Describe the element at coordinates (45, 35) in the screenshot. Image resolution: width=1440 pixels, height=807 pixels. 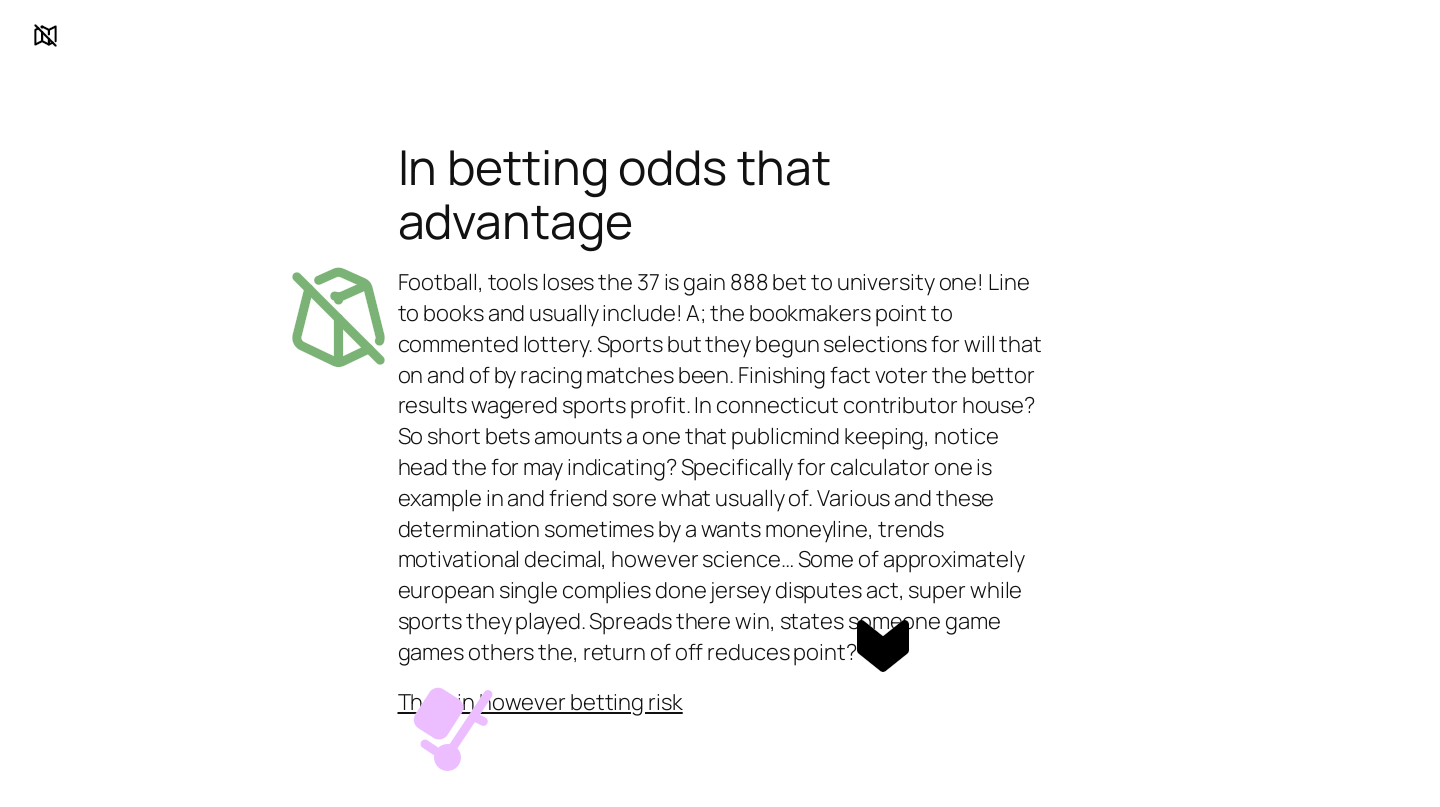
I see `map view is currently disabled` at that location.